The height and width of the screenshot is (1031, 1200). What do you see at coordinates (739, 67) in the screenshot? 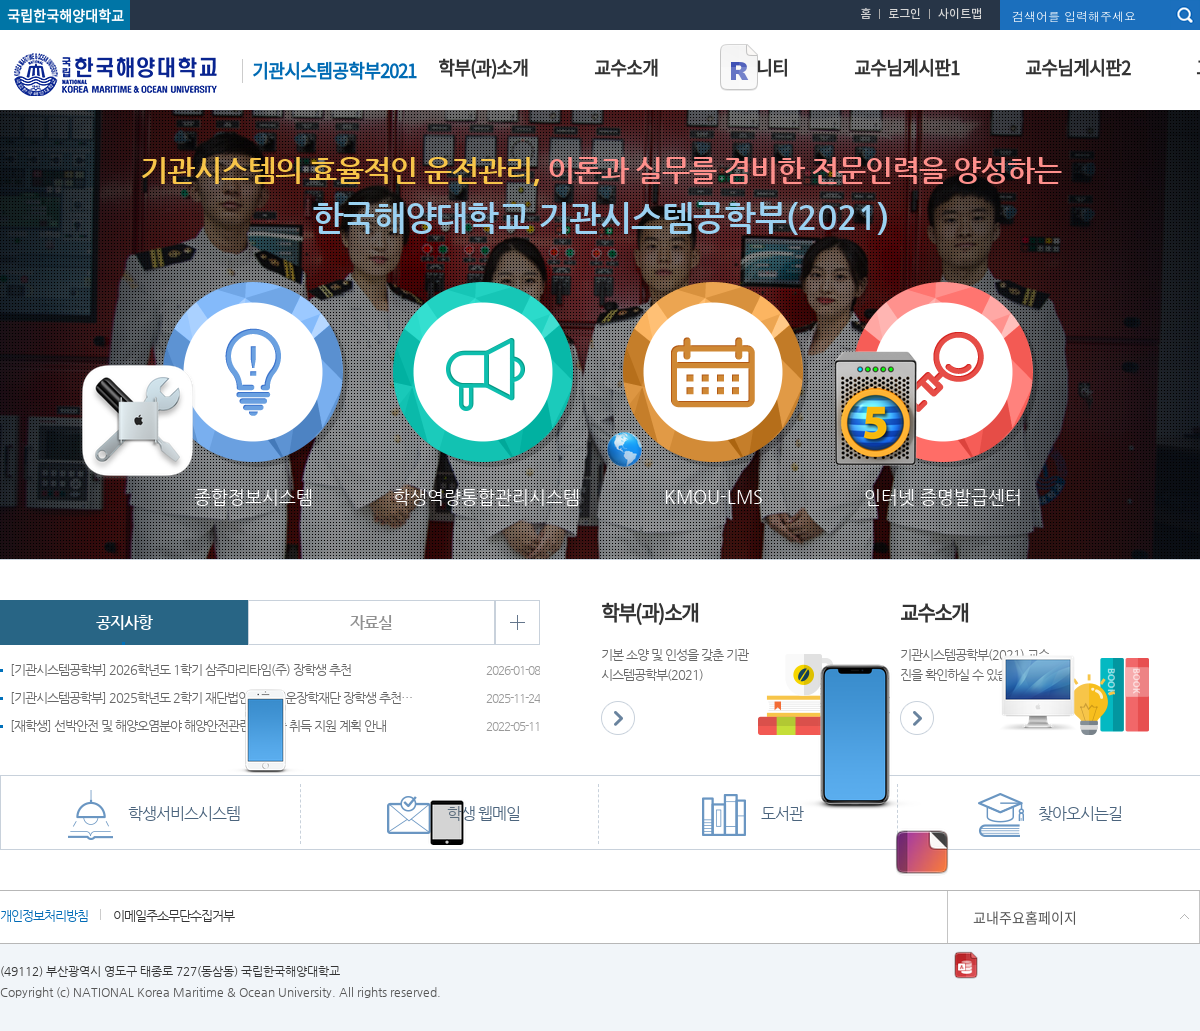
I see `an R programming language source file` at bounding box center [739, 67].